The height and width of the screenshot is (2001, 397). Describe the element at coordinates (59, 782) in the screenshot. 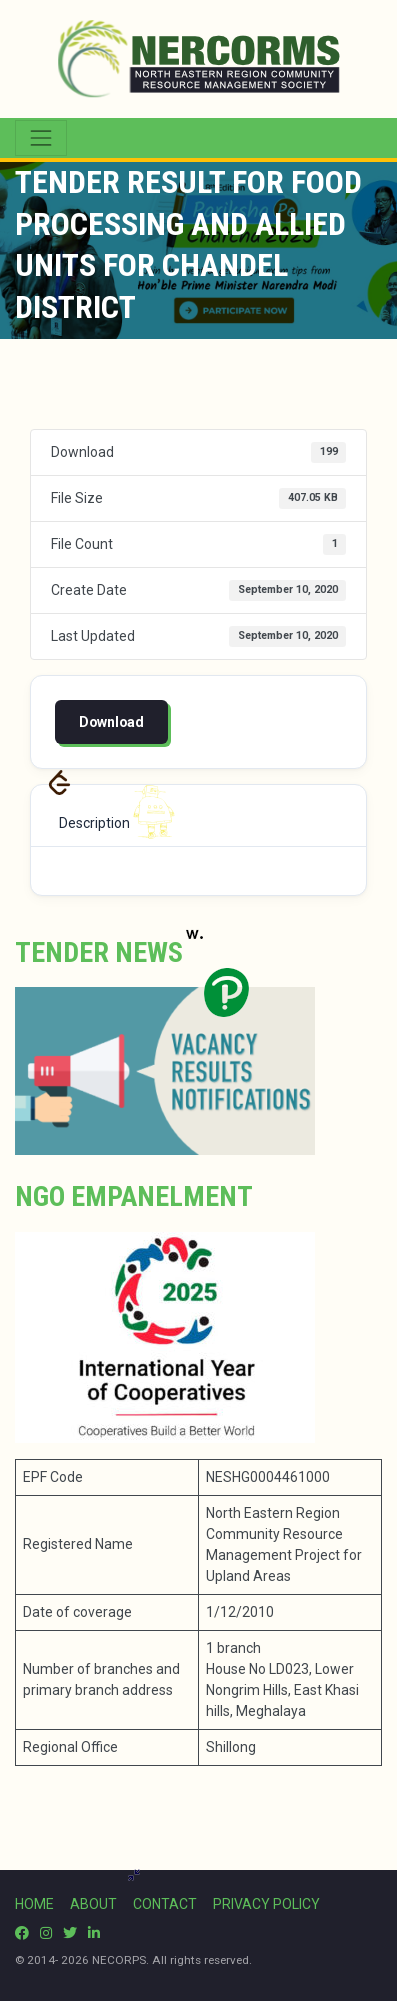

I see `open leetcode app or website` at that location.